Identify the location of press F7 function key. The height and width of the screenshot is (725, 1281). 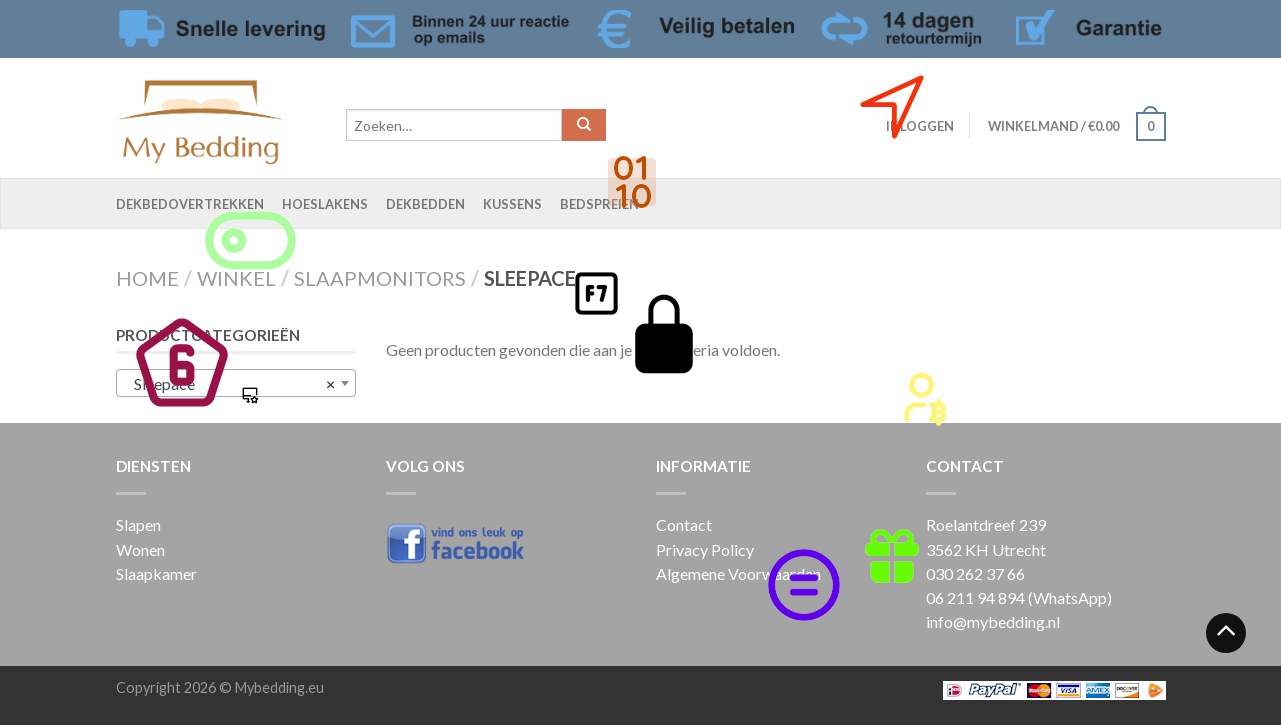
(596, 293).